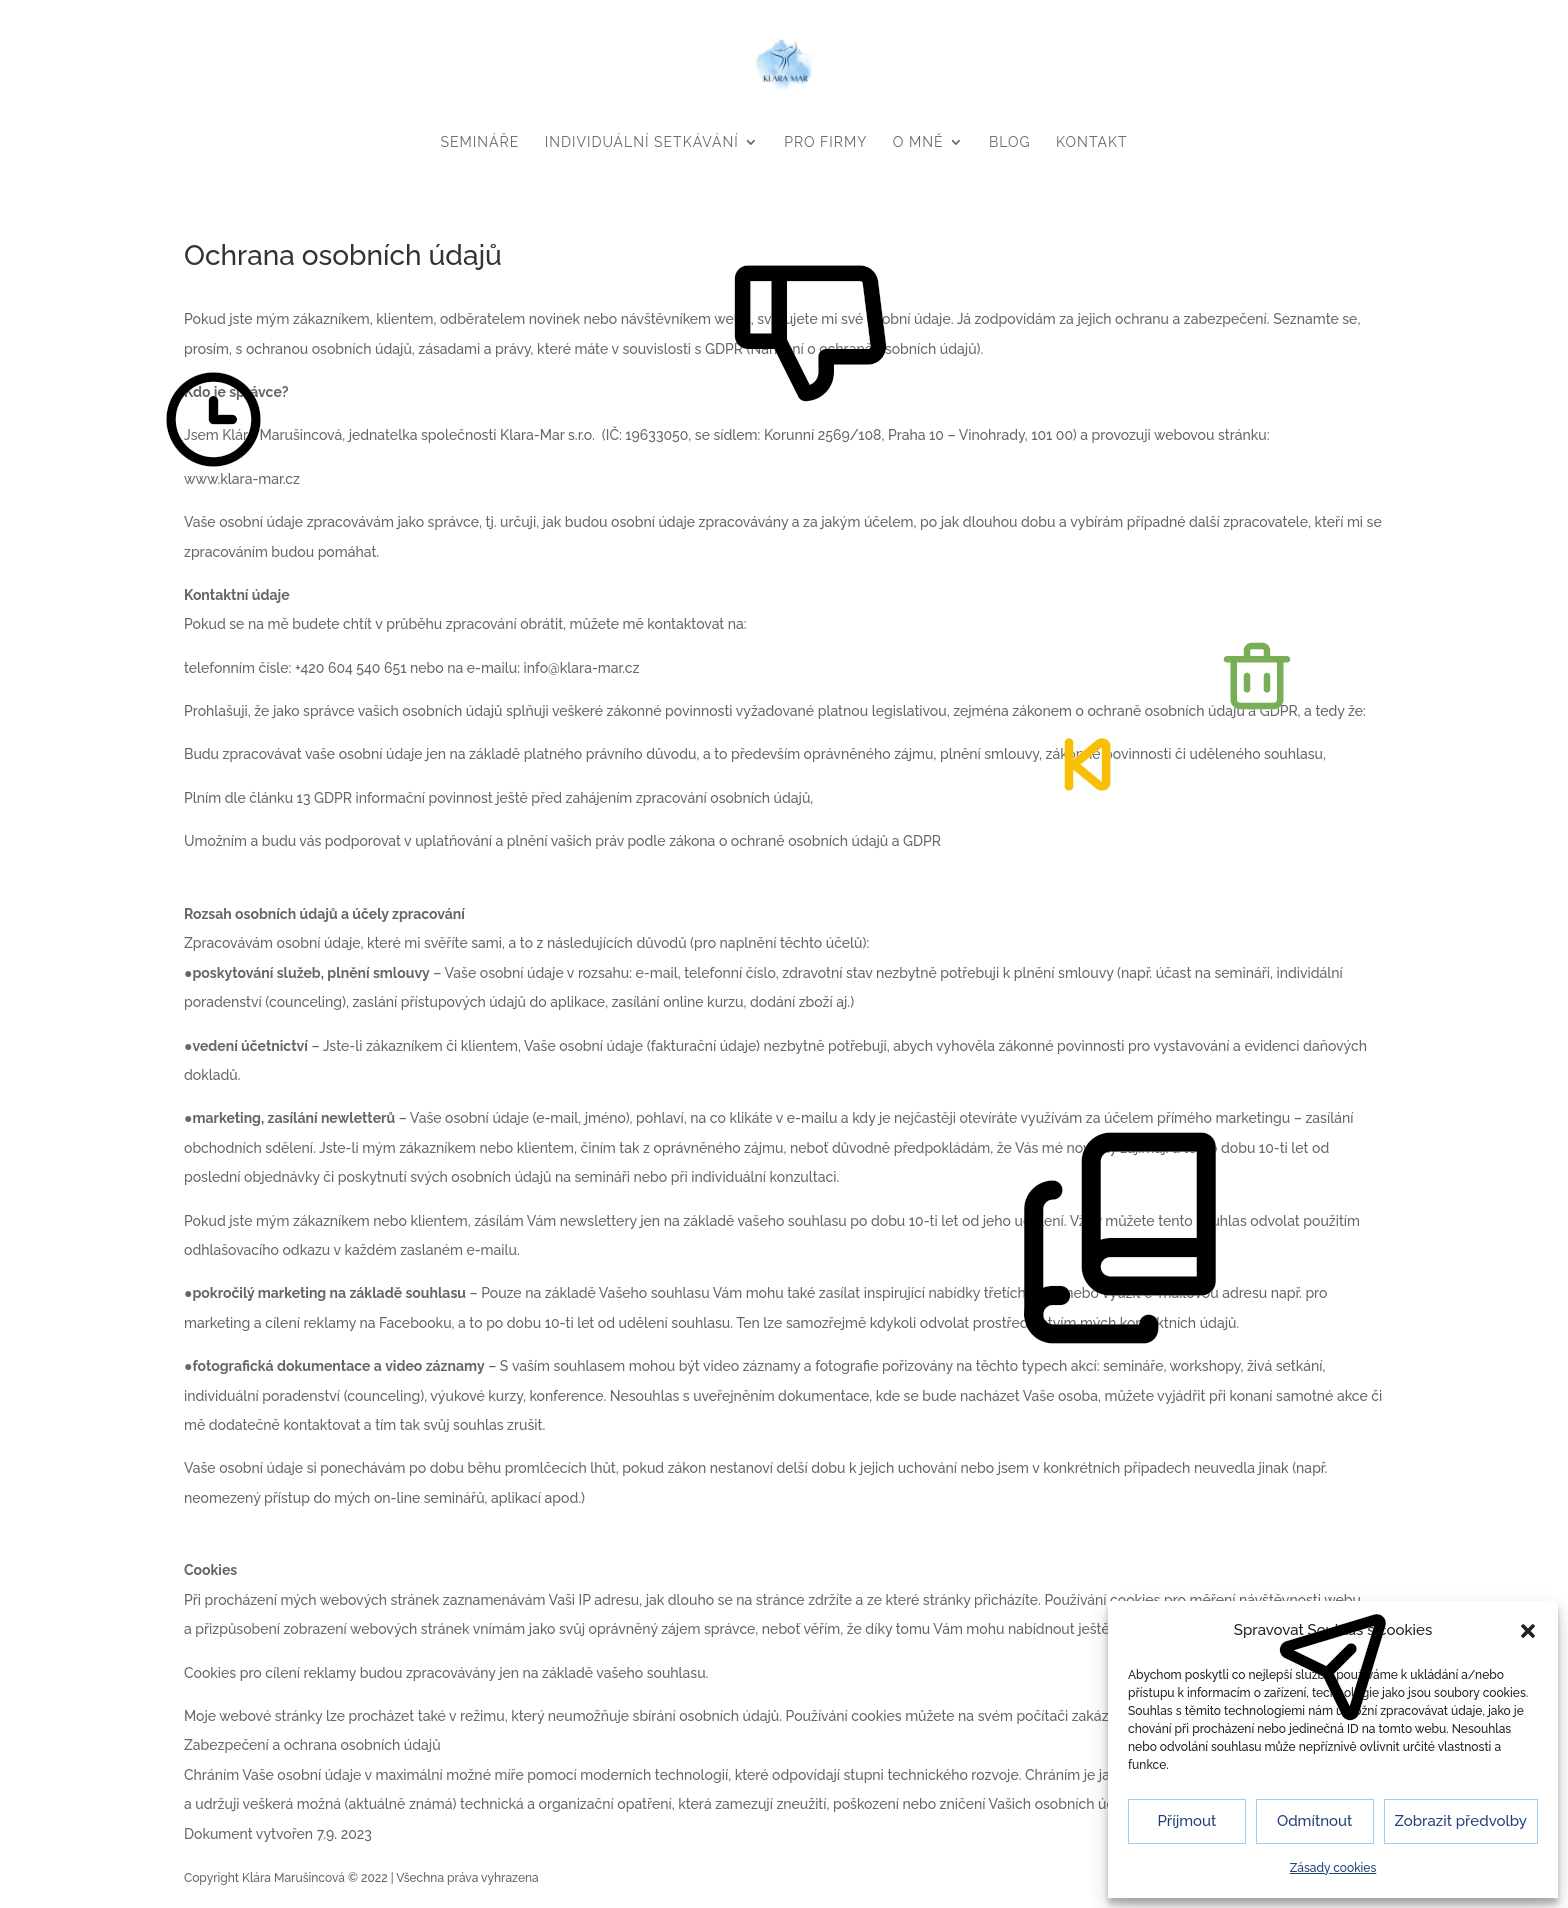  Describe the element at coordinates (213, 419) in the screenshot. I see `view time or clock settings` at that location.